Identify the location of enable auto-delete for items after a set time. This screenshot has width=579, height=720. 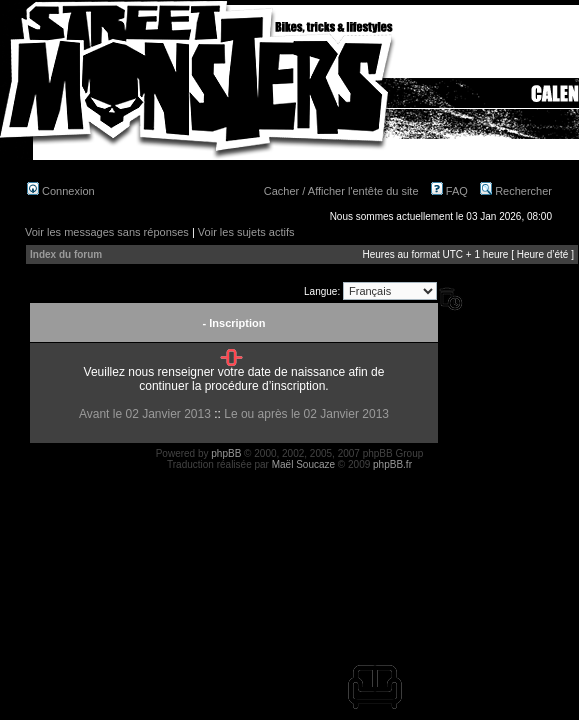
(451, 299).